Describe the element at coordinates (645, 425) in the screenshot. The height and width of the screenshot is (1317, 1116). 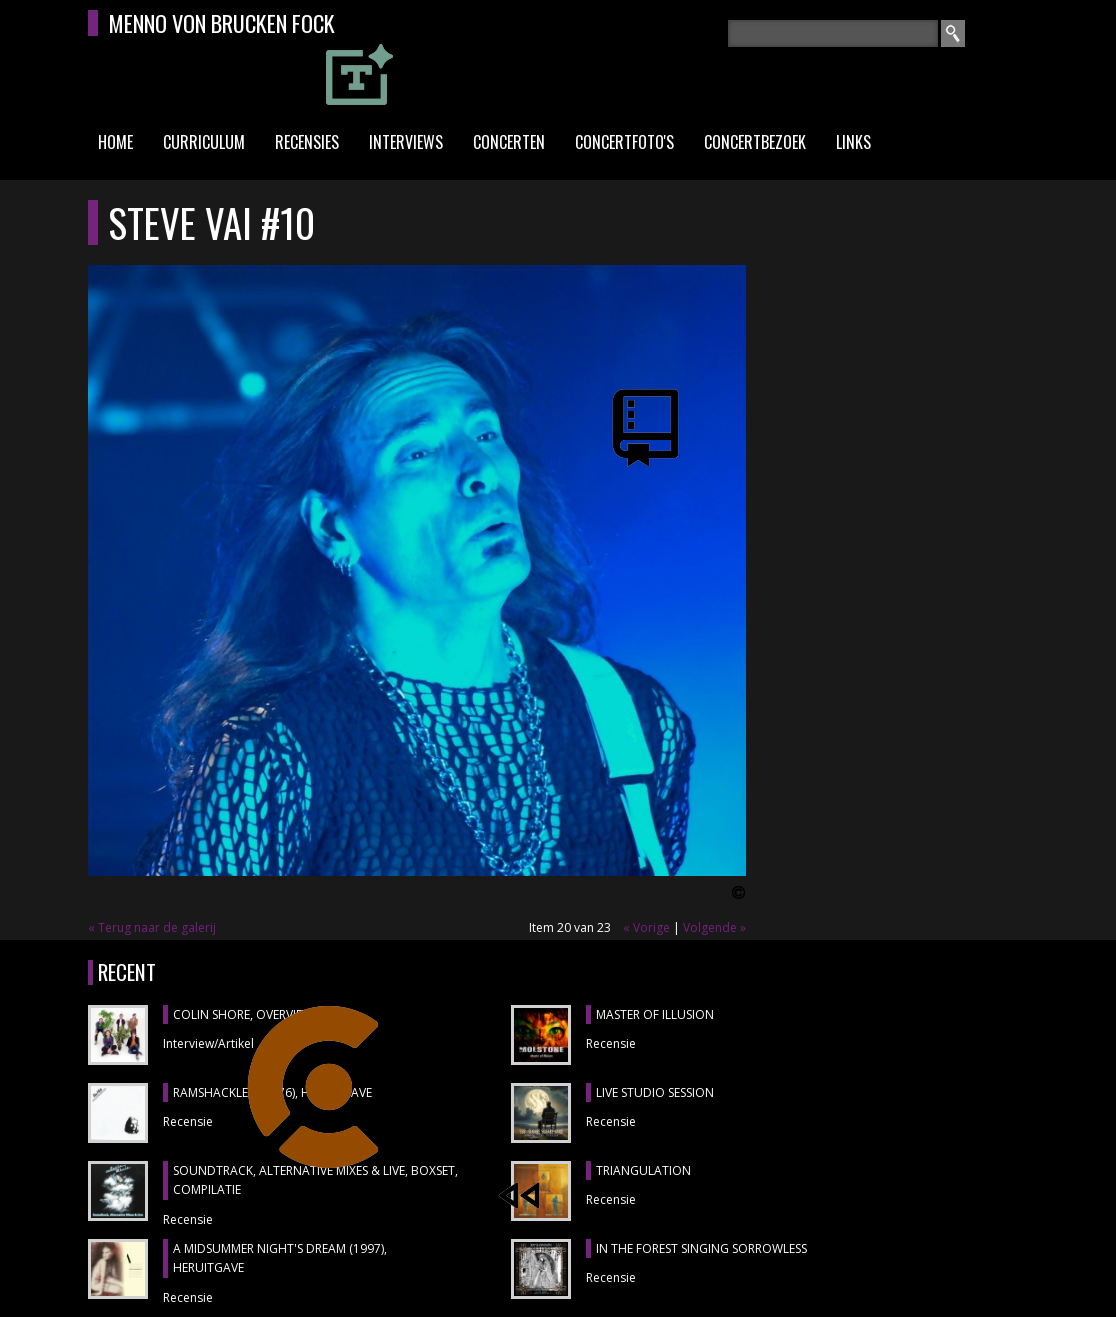
I see `access a git repository` at that location.